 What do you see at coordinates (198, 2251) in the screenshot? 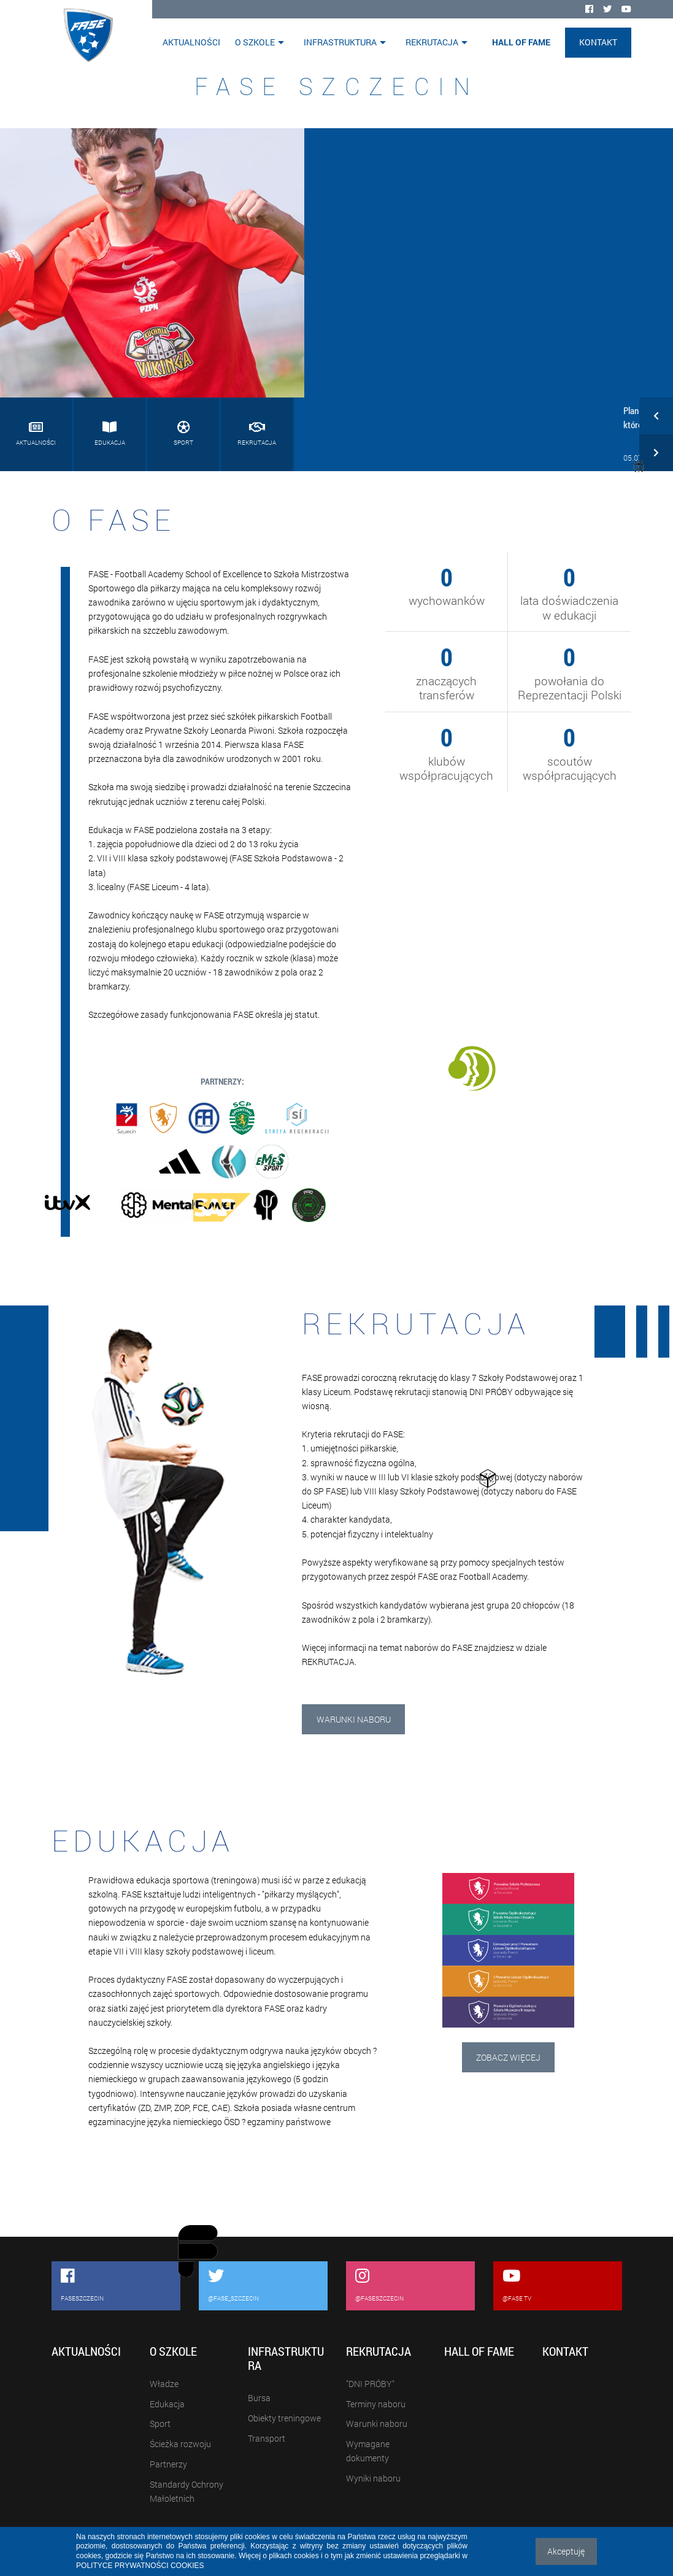
I see `formbricks logo` at bounding box center [198, 2251].